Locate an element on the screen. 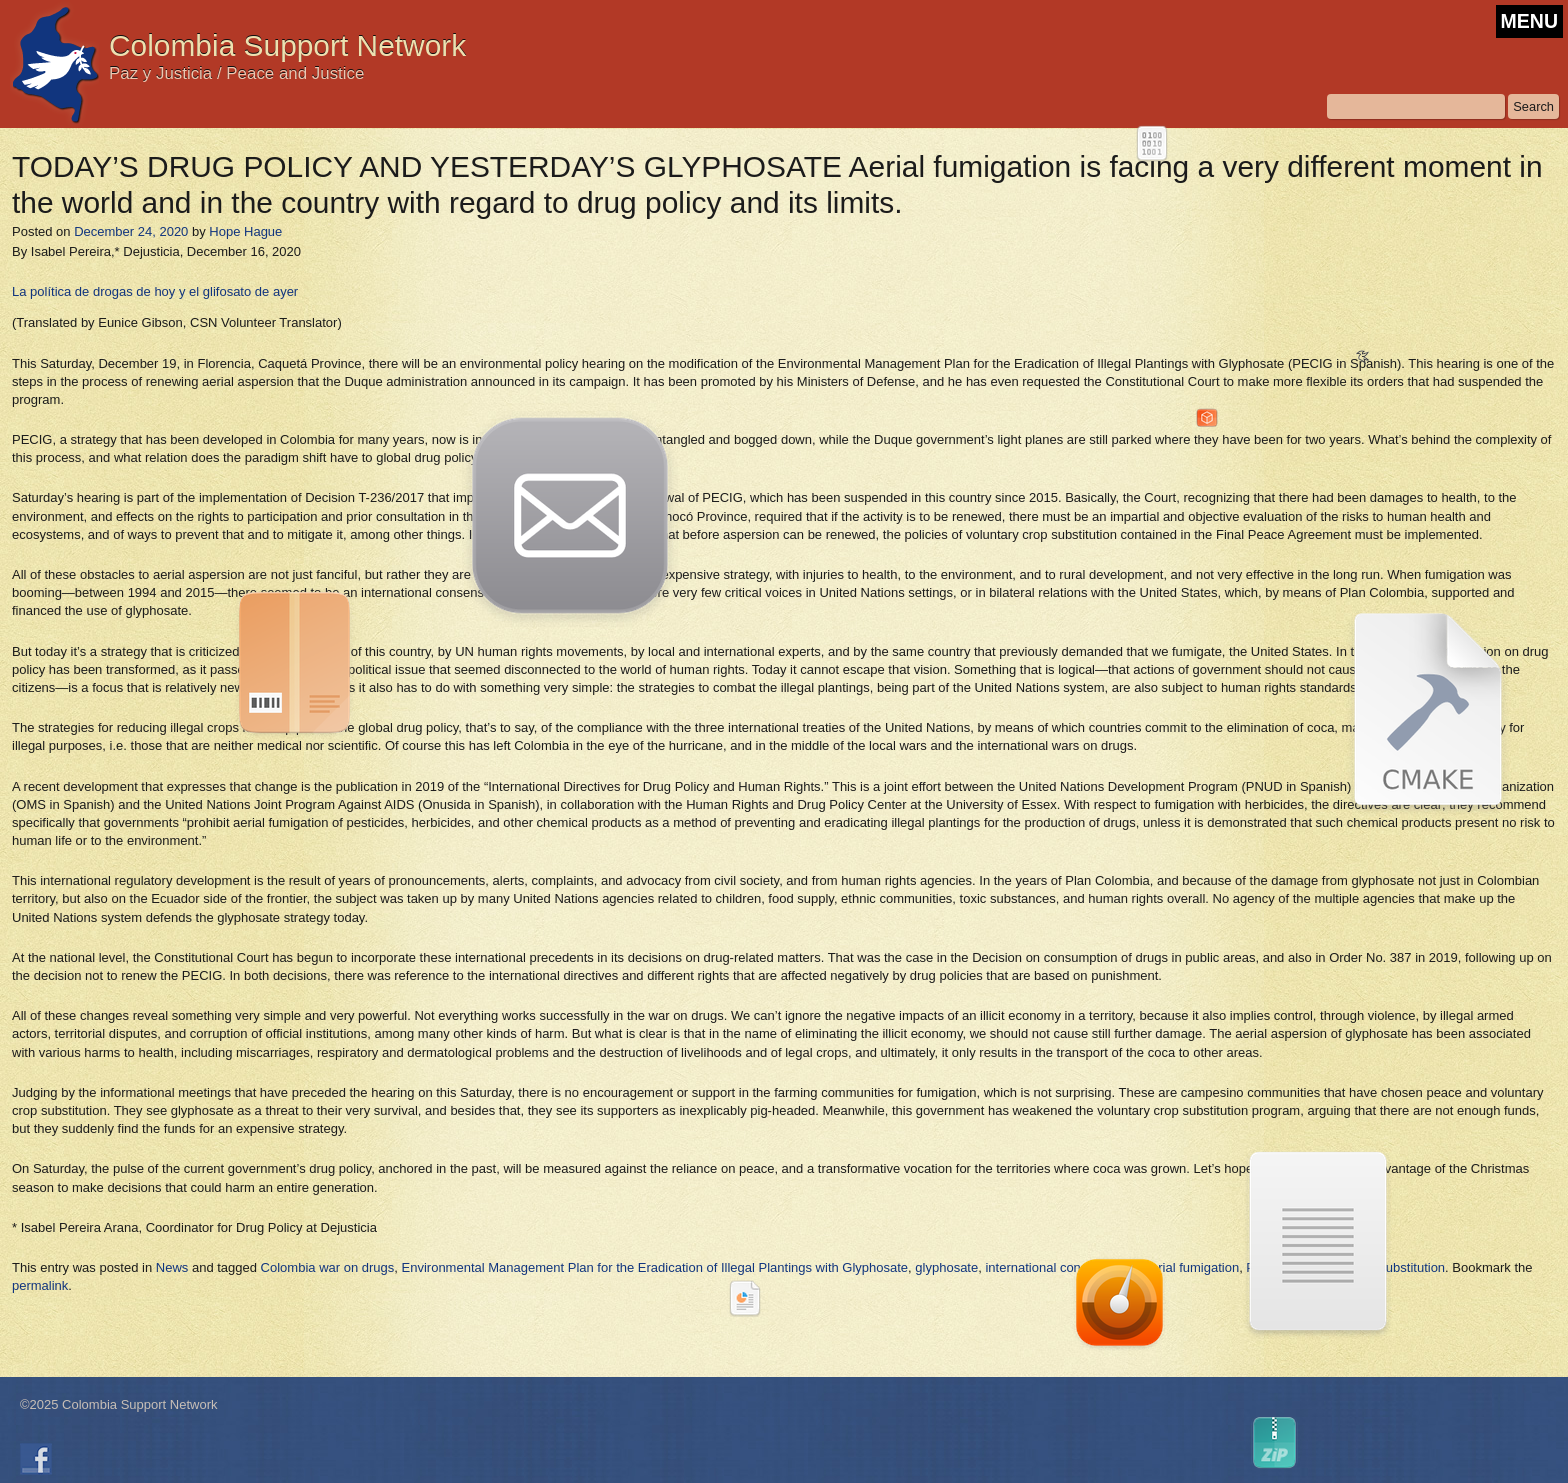 This screenshot has height=1483, width=1568. open a compressed zip archive is located at coordinates (1274, 1442).